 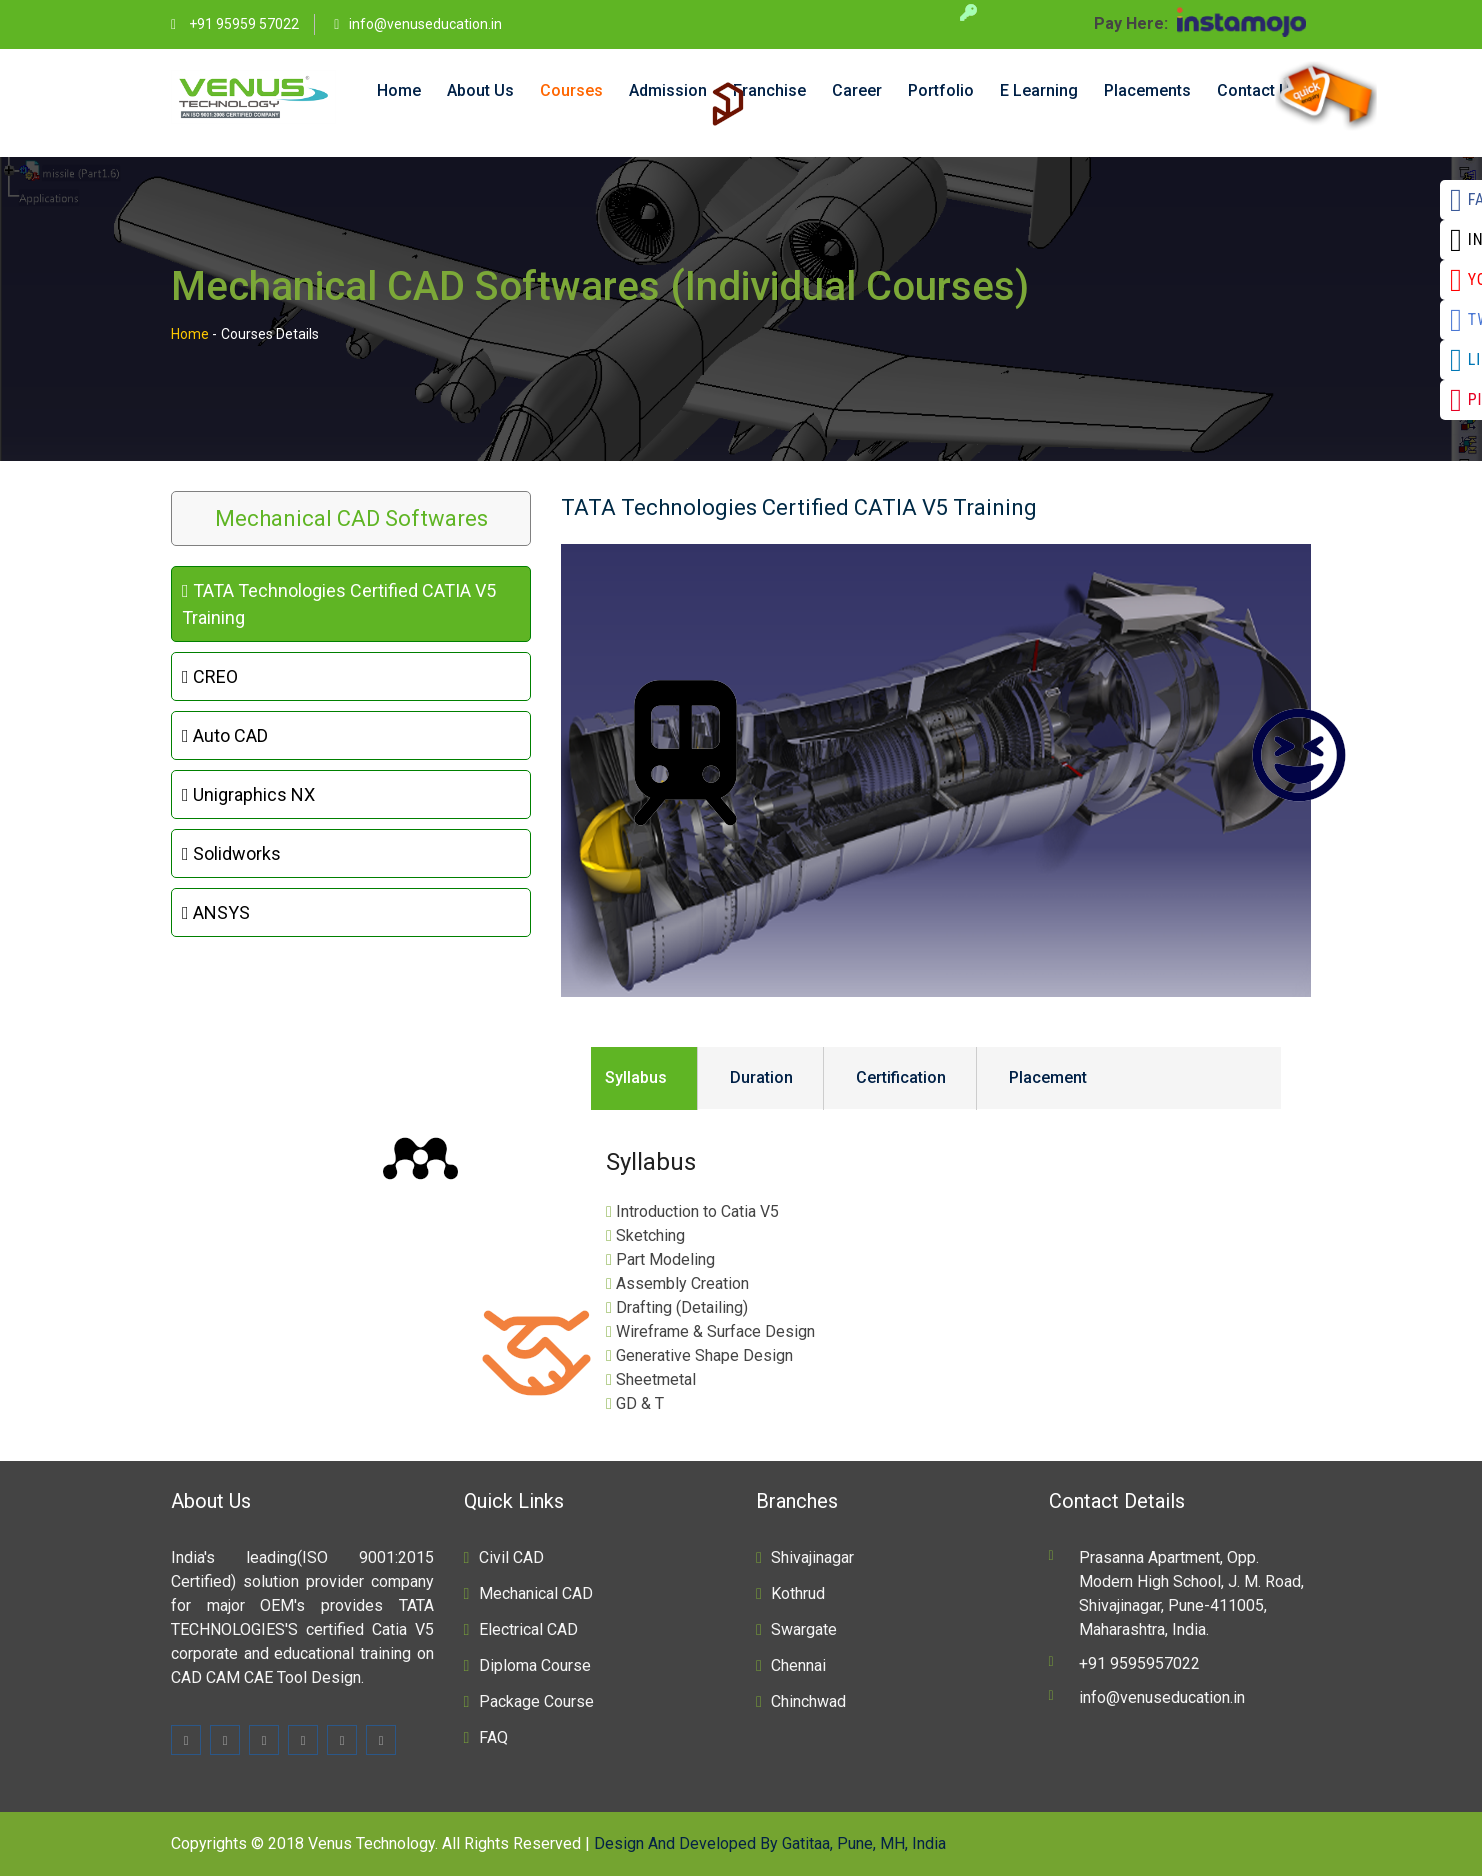 I want to click on access security or password settings, so click(x=968, y=12).